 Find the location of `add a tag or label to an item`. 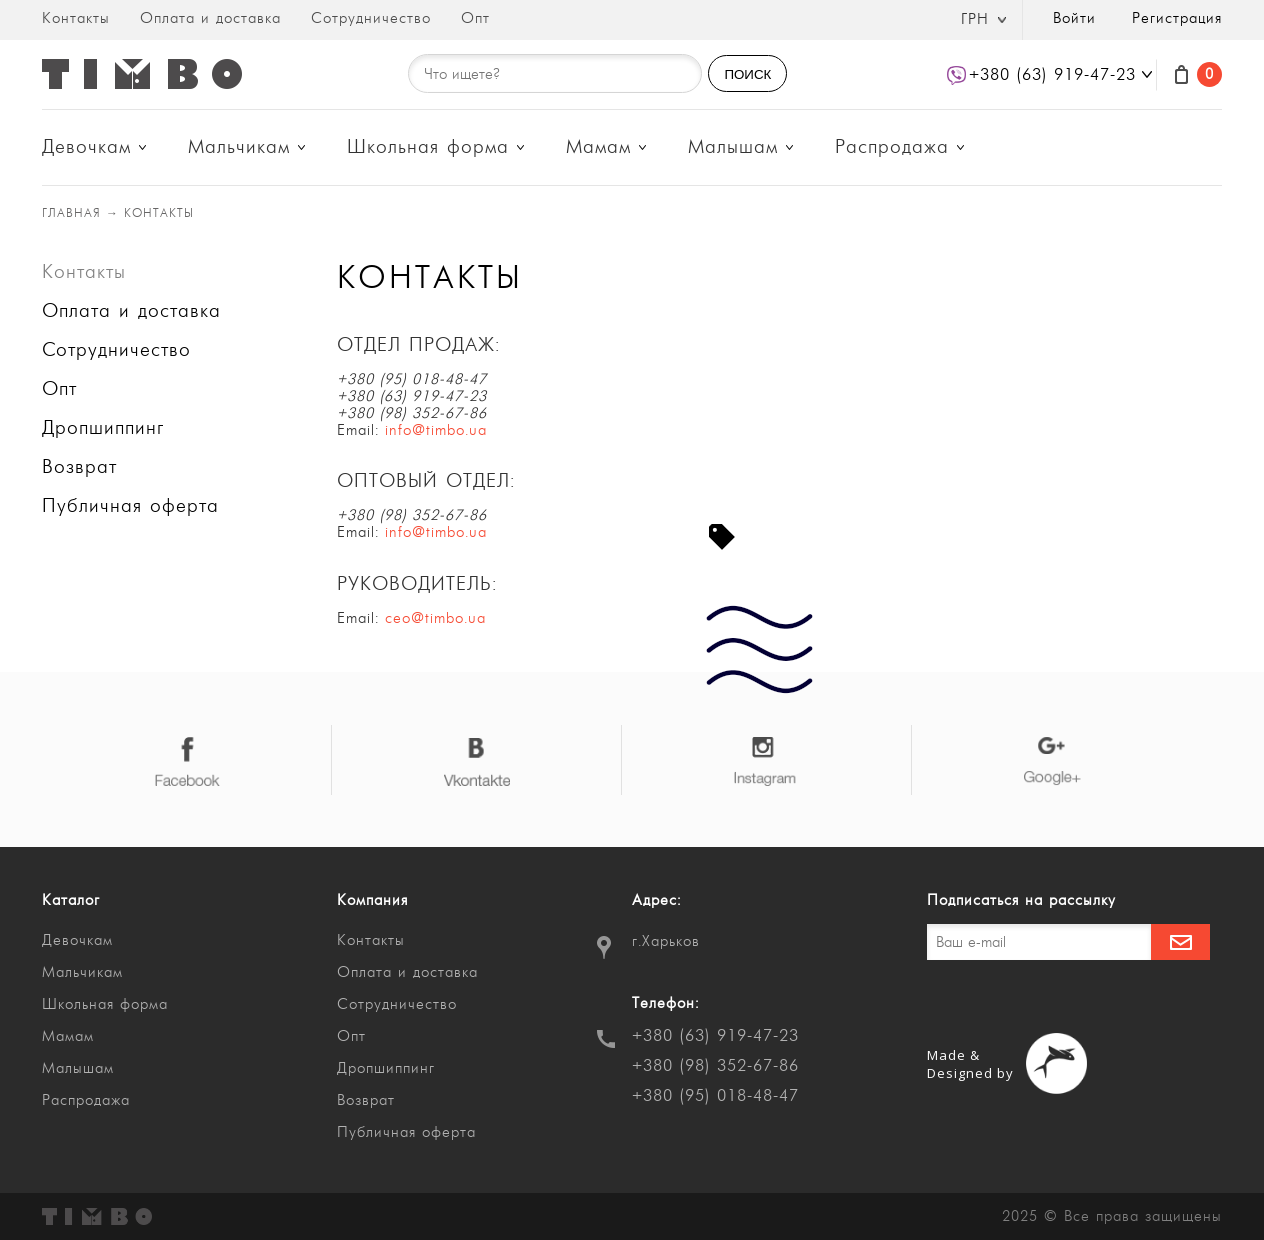

add a tag or label to an item is located at coordinates (722, 537).